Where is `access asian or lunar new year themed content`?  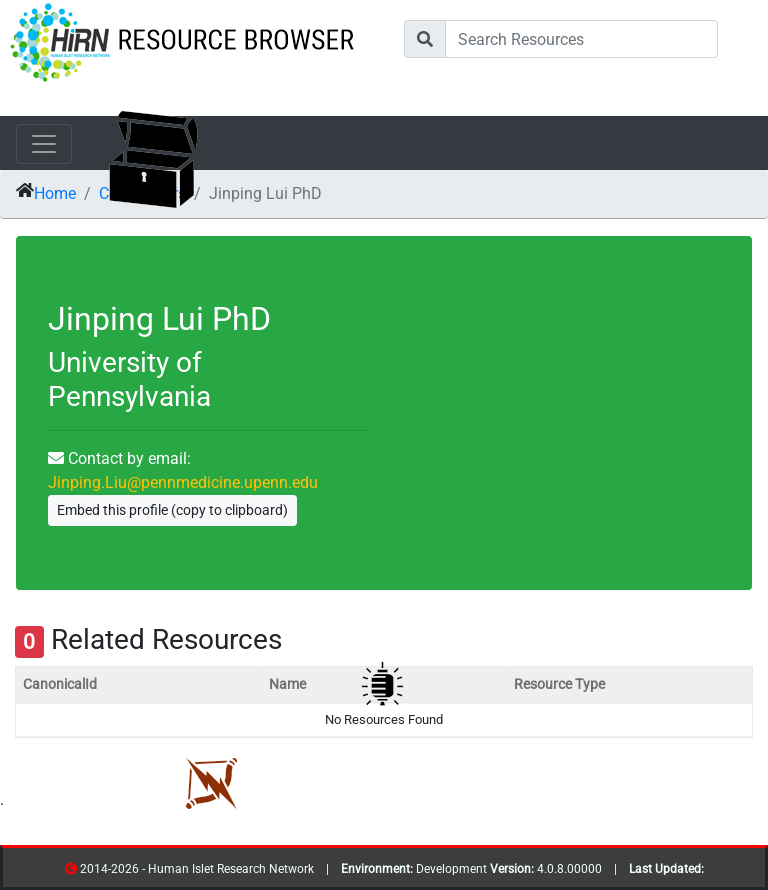
access asian or lunar new year themed content is located at coordinates (382, 683).